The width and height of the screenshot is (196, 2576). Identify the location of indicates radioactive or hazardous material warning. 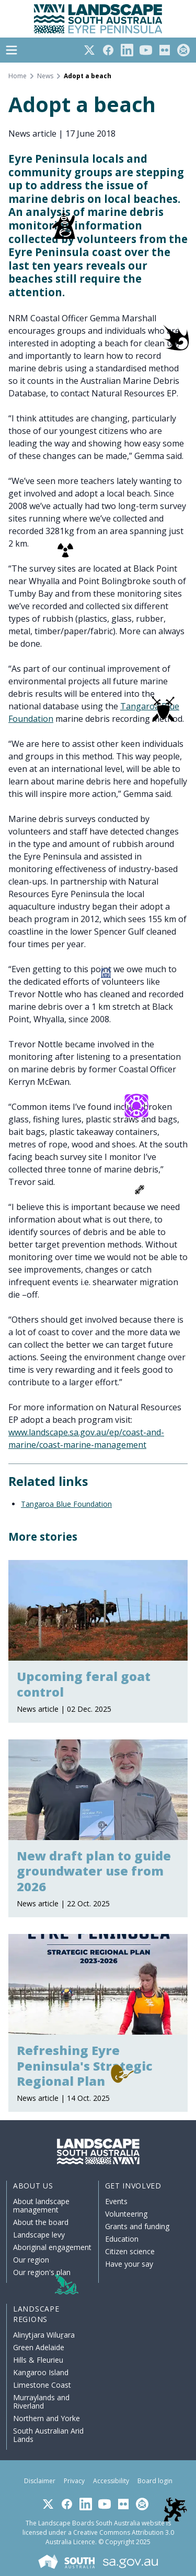
(65, 550).